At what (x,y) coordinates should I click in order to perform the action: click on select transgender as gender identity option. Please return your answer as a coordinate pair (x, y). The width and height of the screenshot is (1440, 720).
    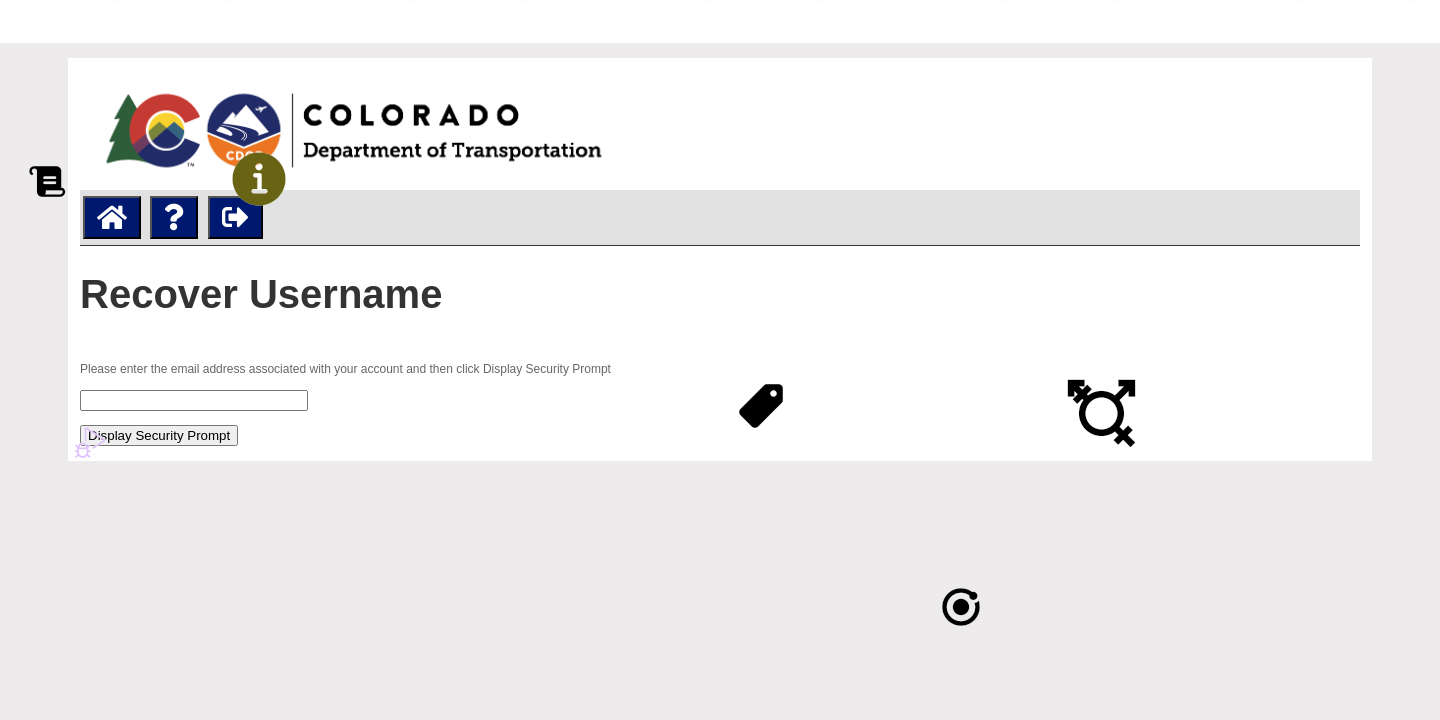
    Looking at the image, I should click on (1101, 413).